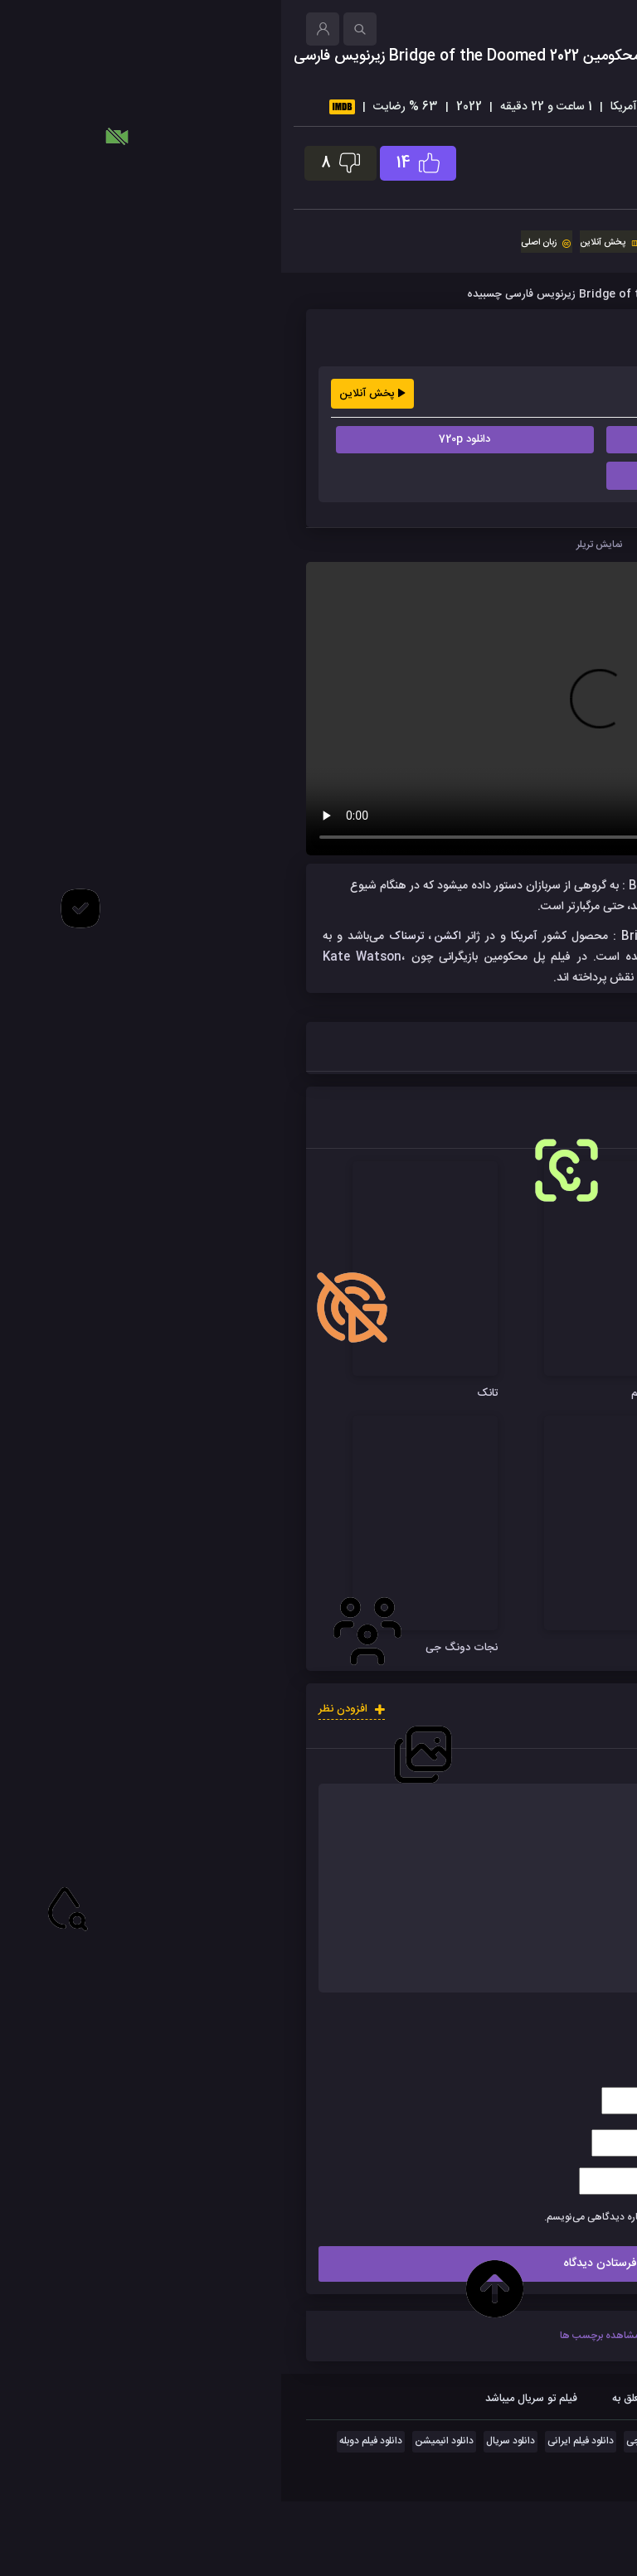 This screenshot has width=637, height=2576. What do you see at coordinates (494, 2288) in the screenshot?
I see `upload a file or content` at bounding box center [494, 2288].